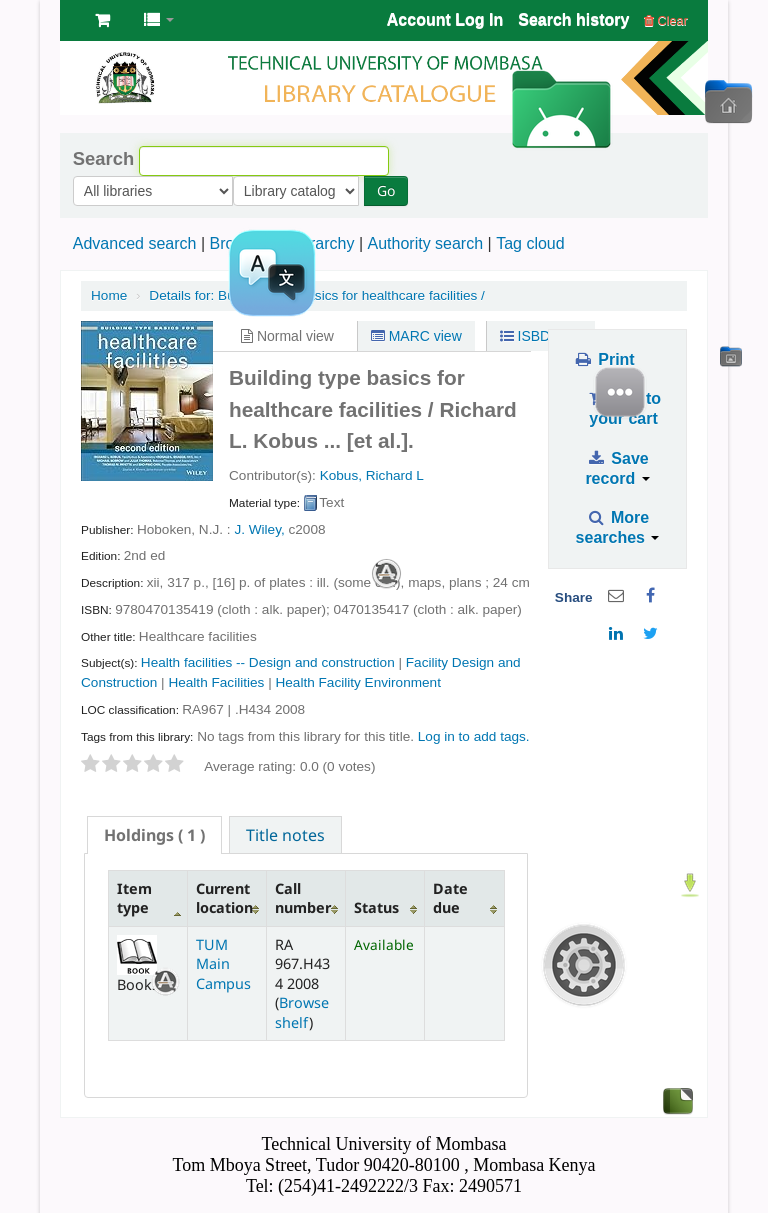 The width and height of the screenshot is (768, 1213). What do you see at coordinates (272, 273) in the screenshot?
I see `open the translate app` at bounding box center [272, 273].